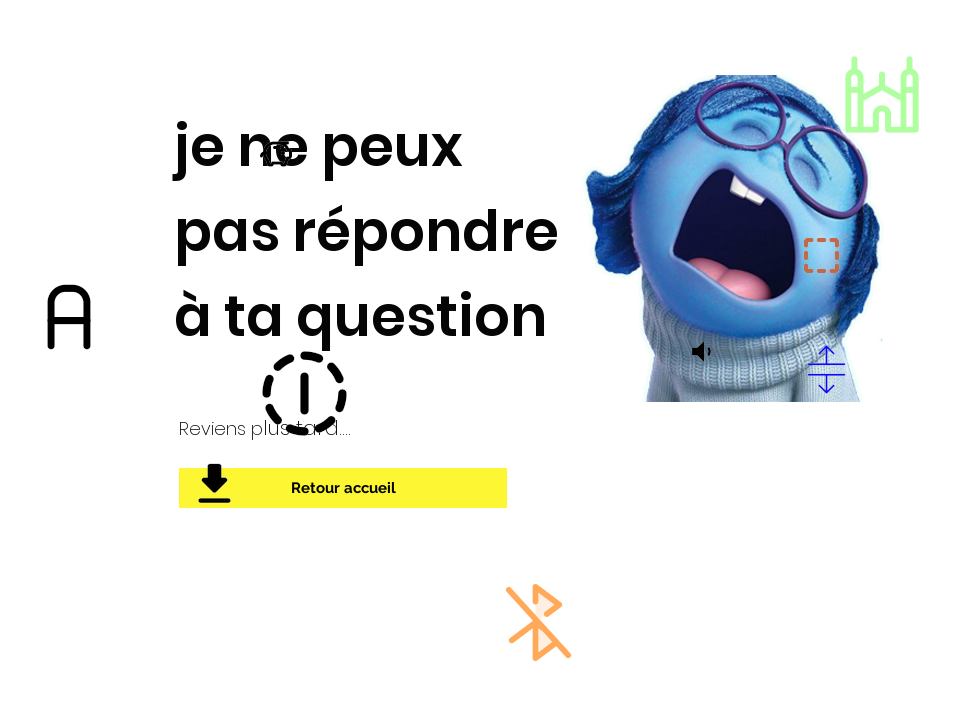  What do you see at coordinates (826, 369) in the screenshot?
I see `split view vertically` at bounding box center [826, 369].